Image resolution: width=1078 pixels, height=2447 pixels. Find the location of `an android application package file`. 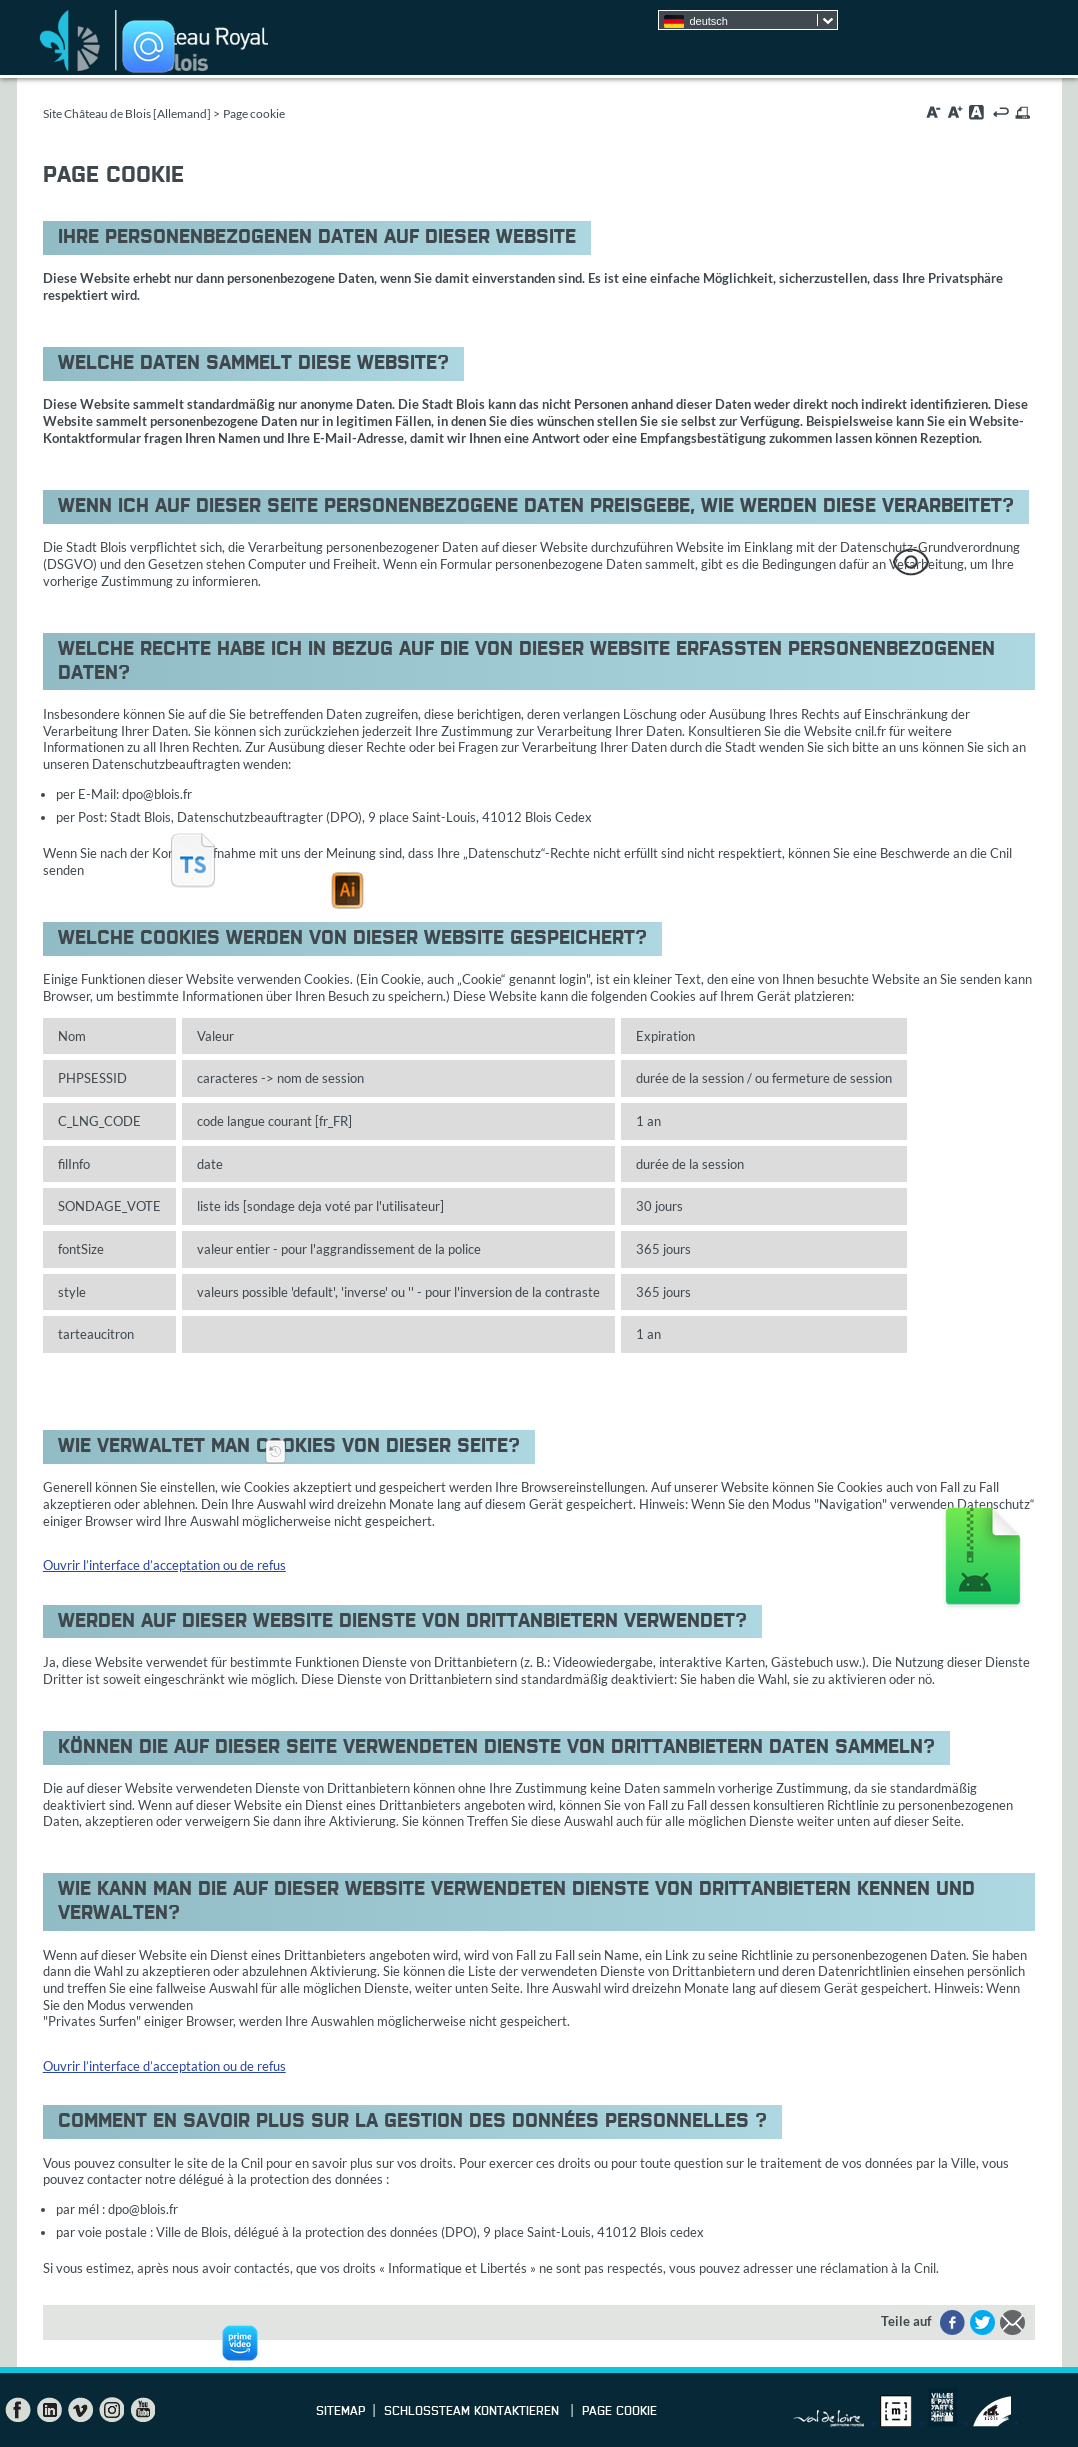

an android application package file is located at coordinates (983, 1558).